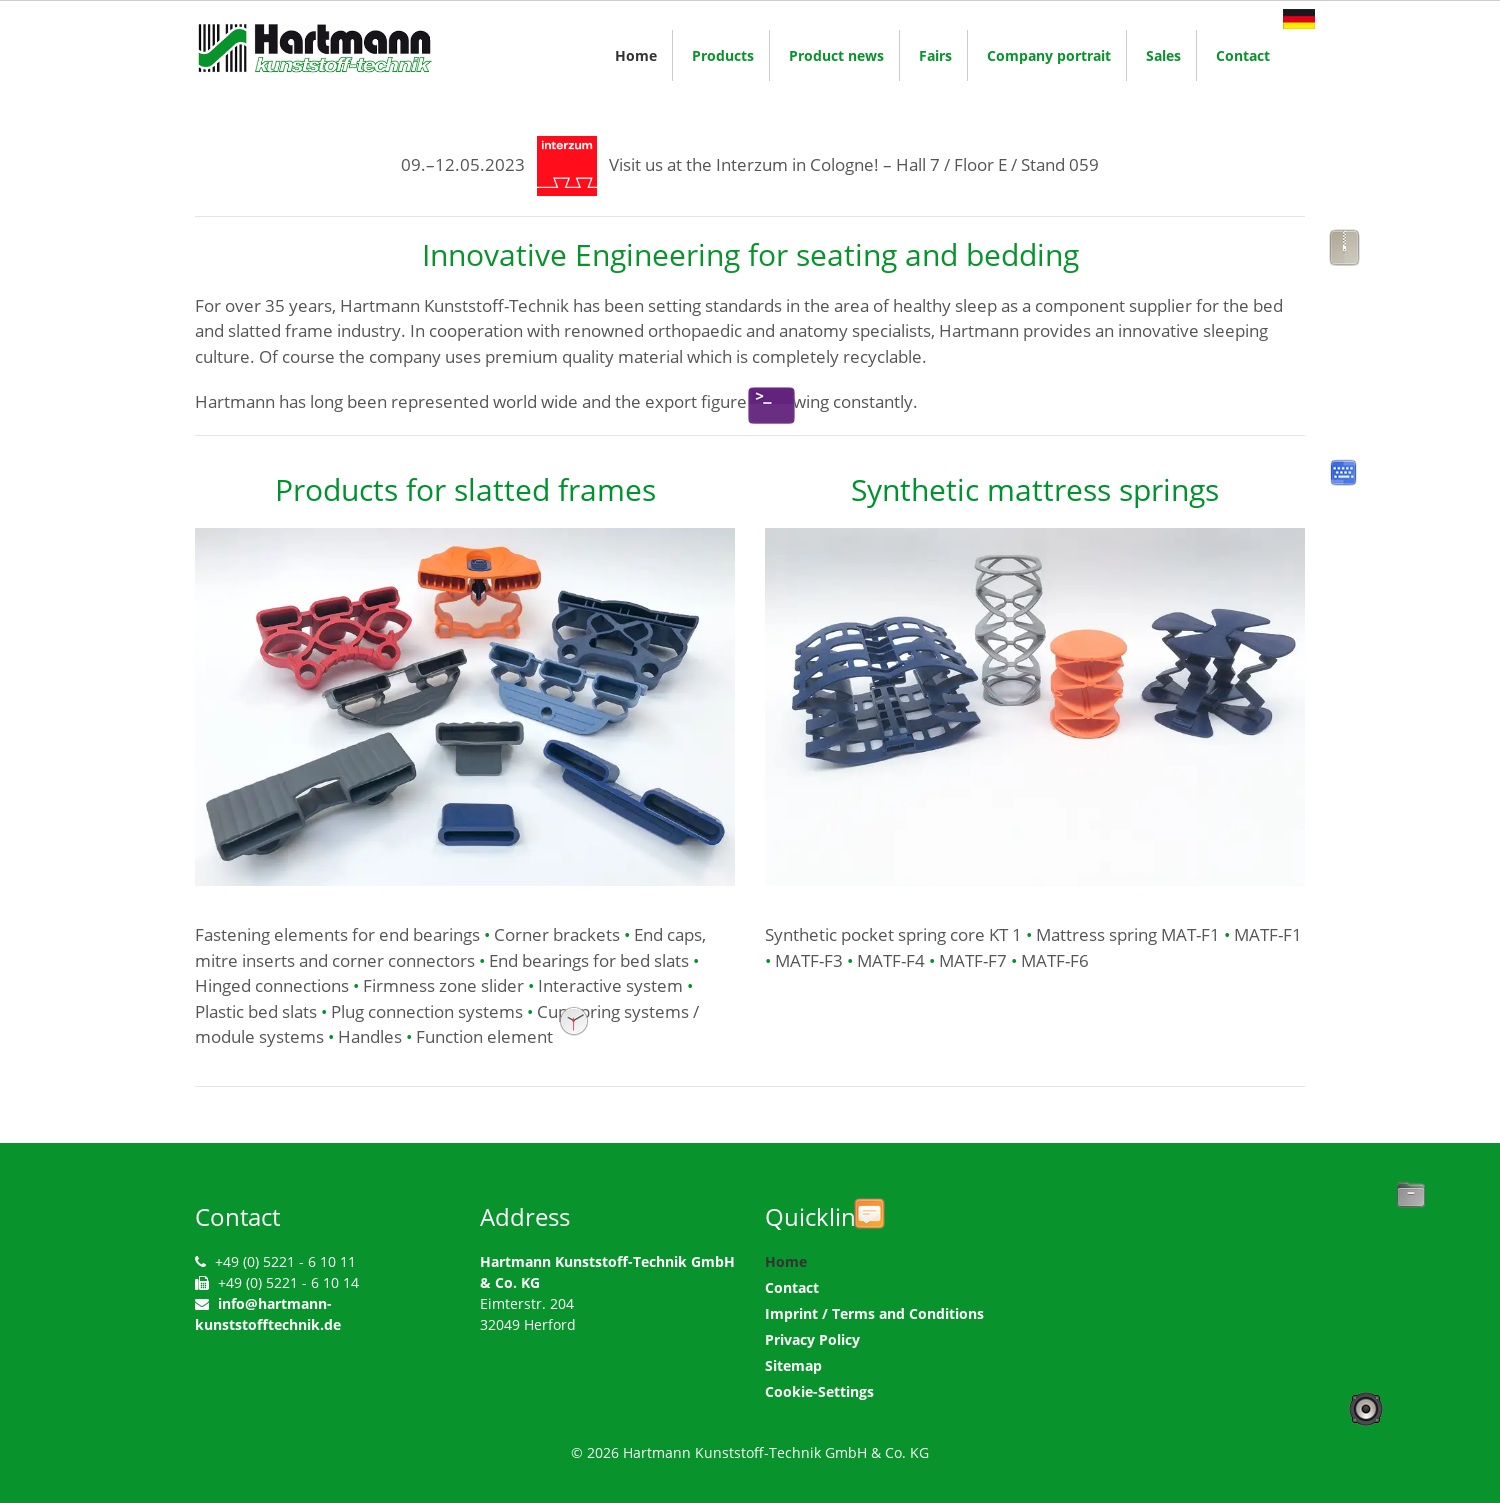  What do you see at coordinates (1366, 1409) in the screenshot?
I see `adjust speaker or audio output settings` at bounding box center [1366, 1409].